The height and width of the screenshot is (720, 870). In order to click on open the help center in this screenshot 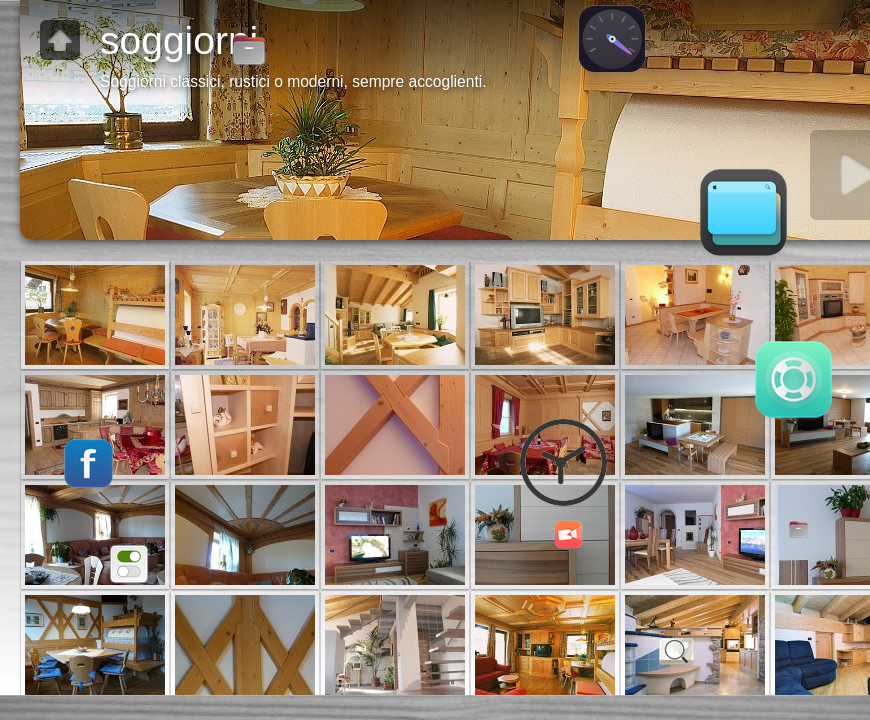, I will do `click(793, 379)`.